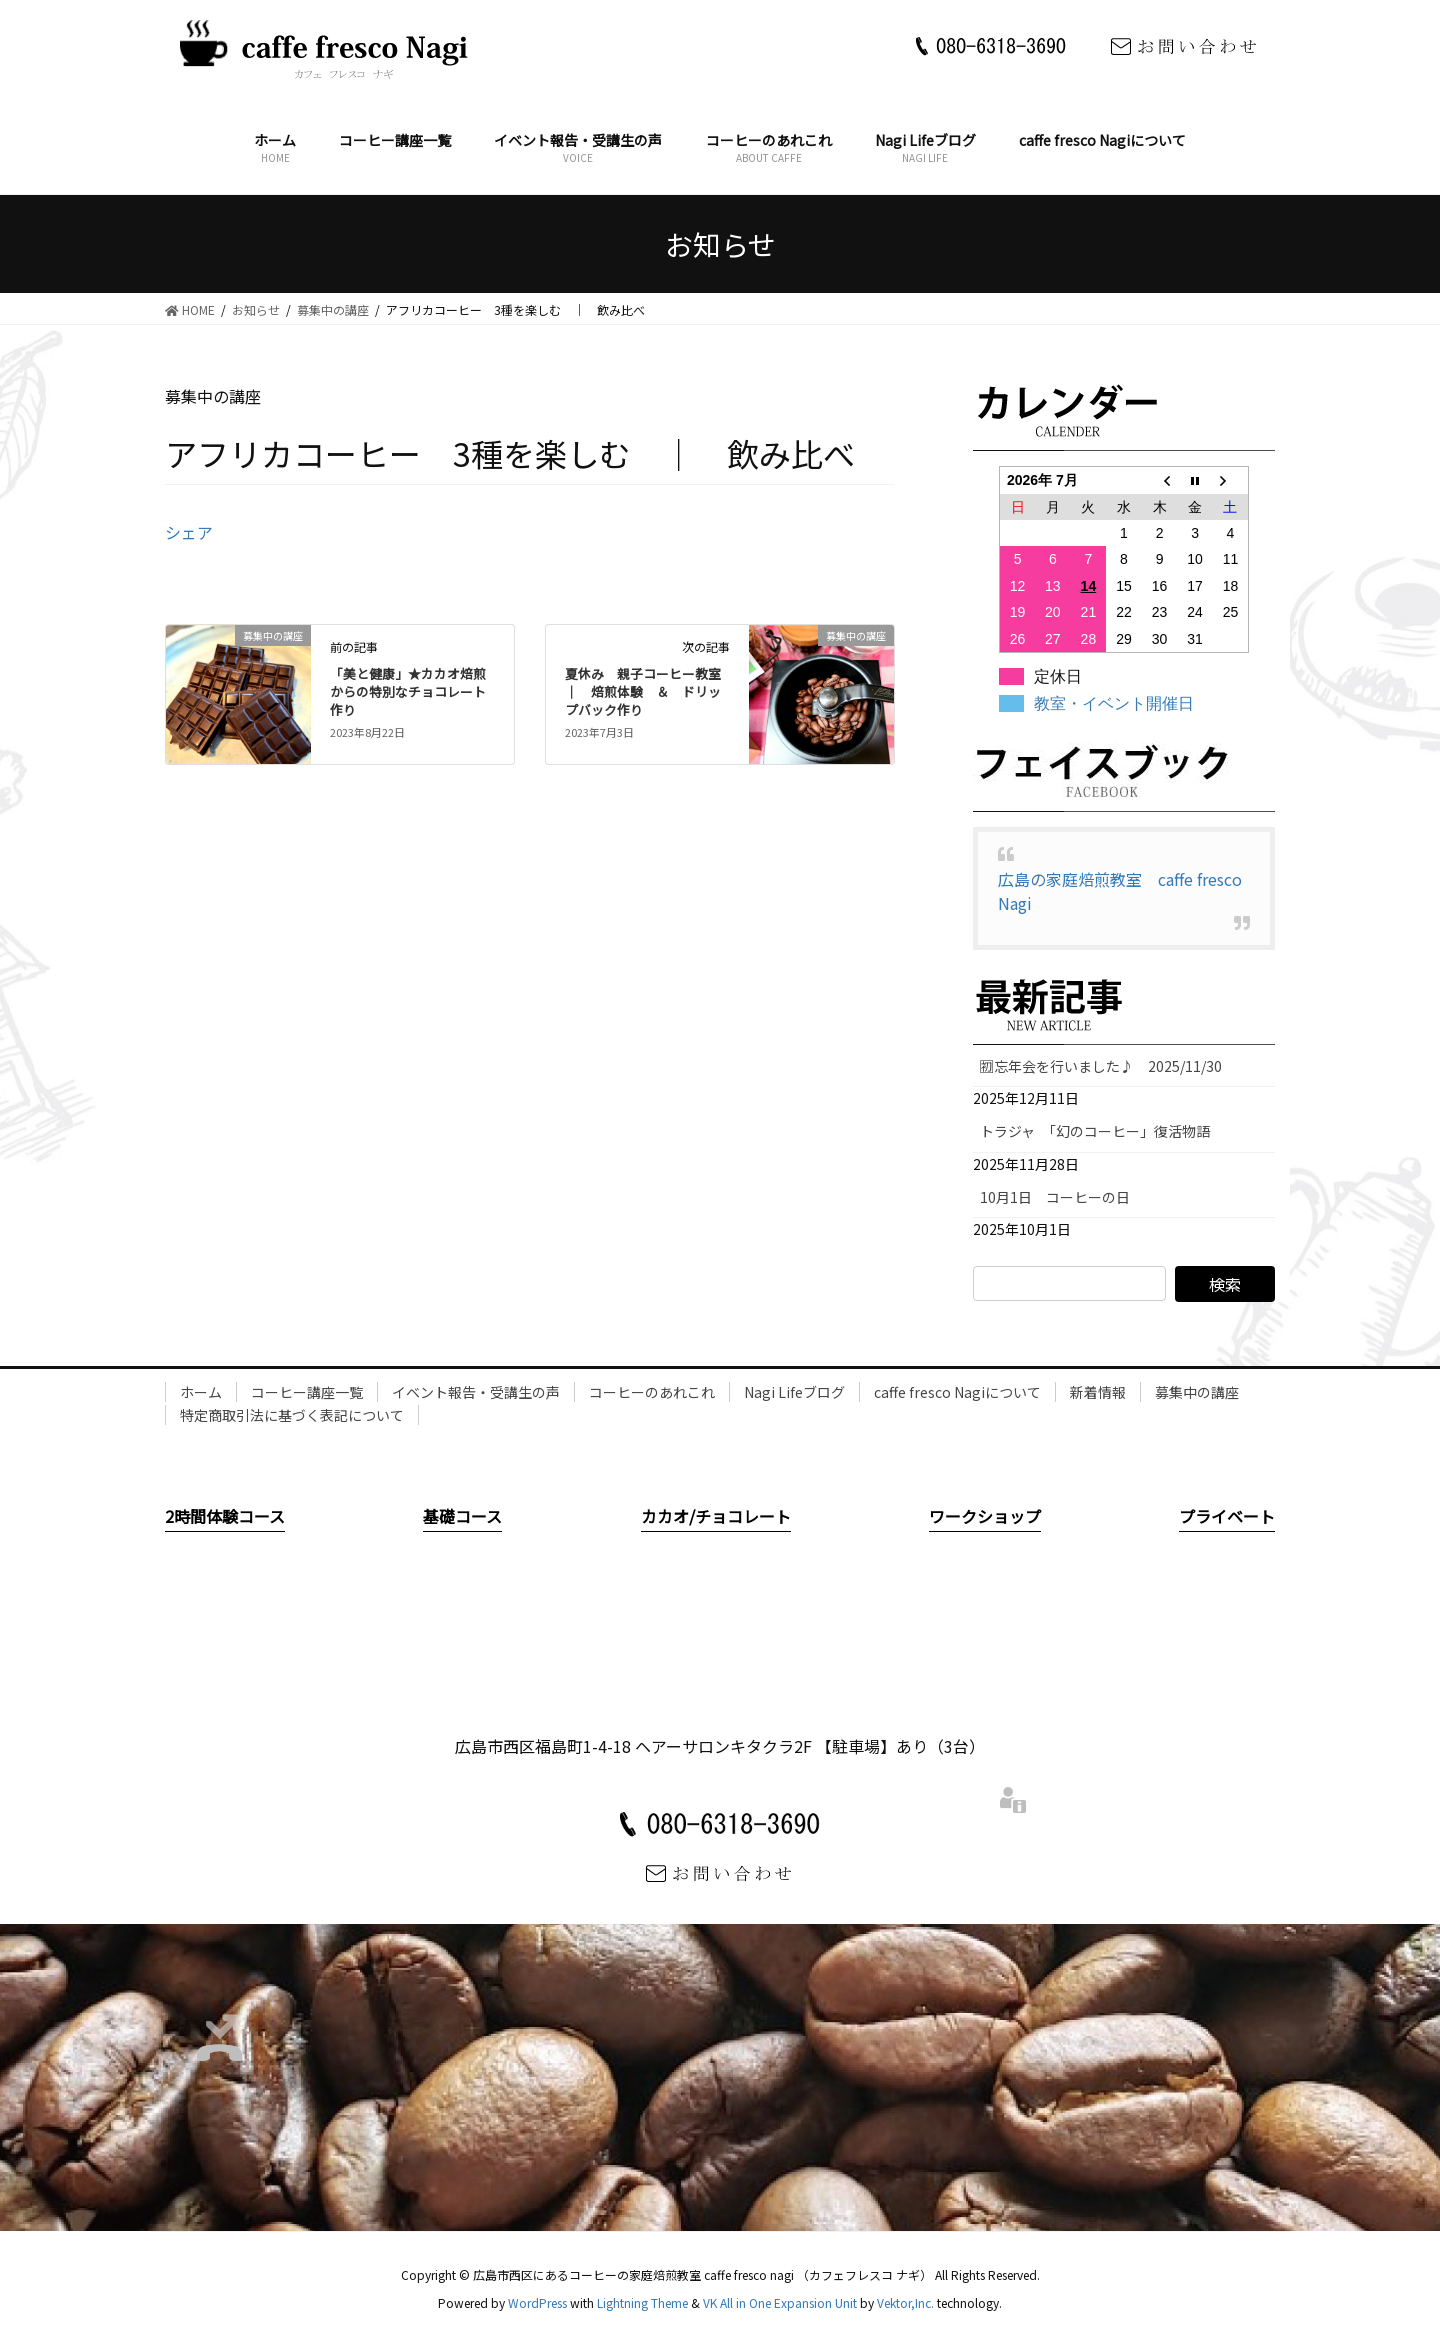 The image size is (1440, 2351). What do you see at coordinates (1013, 1800) in the screenshot?
I see `view user profile information` at bounding box center [1013, 1800].